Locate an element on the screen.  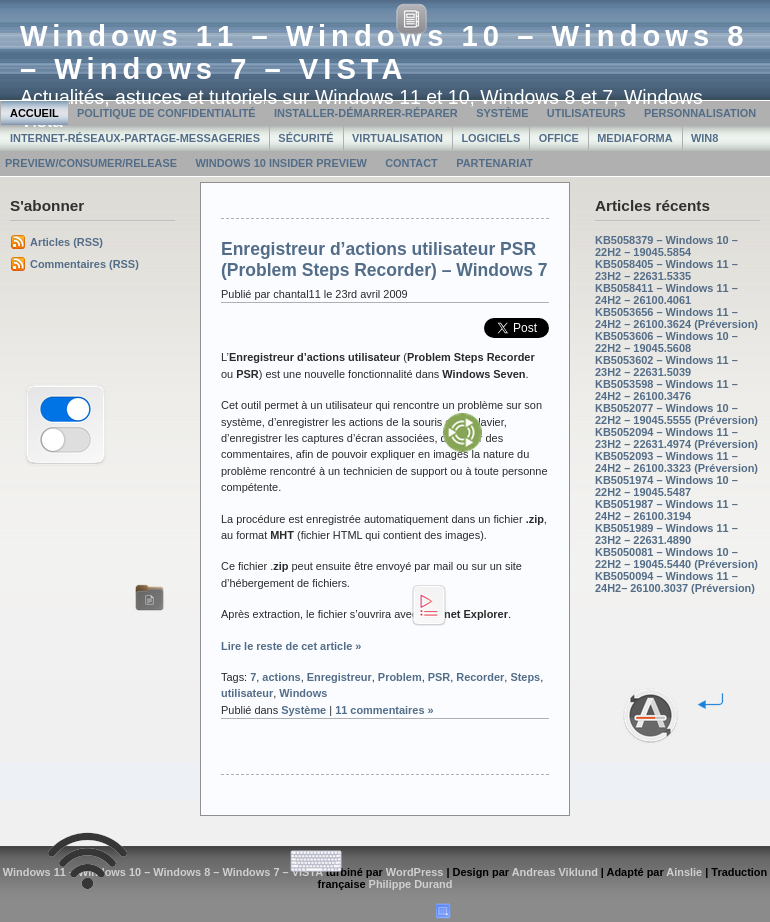
take a screenshot is located at coordinates (443, 911).